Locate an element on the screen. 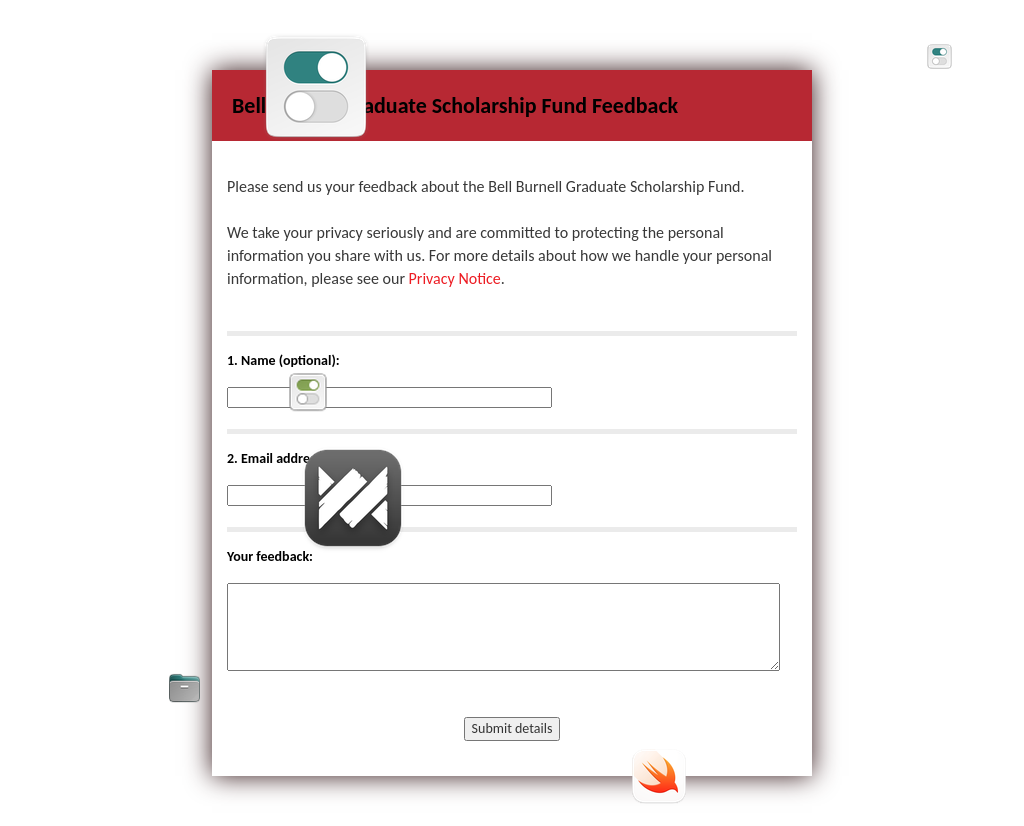  launch Dota Underlords game is located at coordinates (353, 498).